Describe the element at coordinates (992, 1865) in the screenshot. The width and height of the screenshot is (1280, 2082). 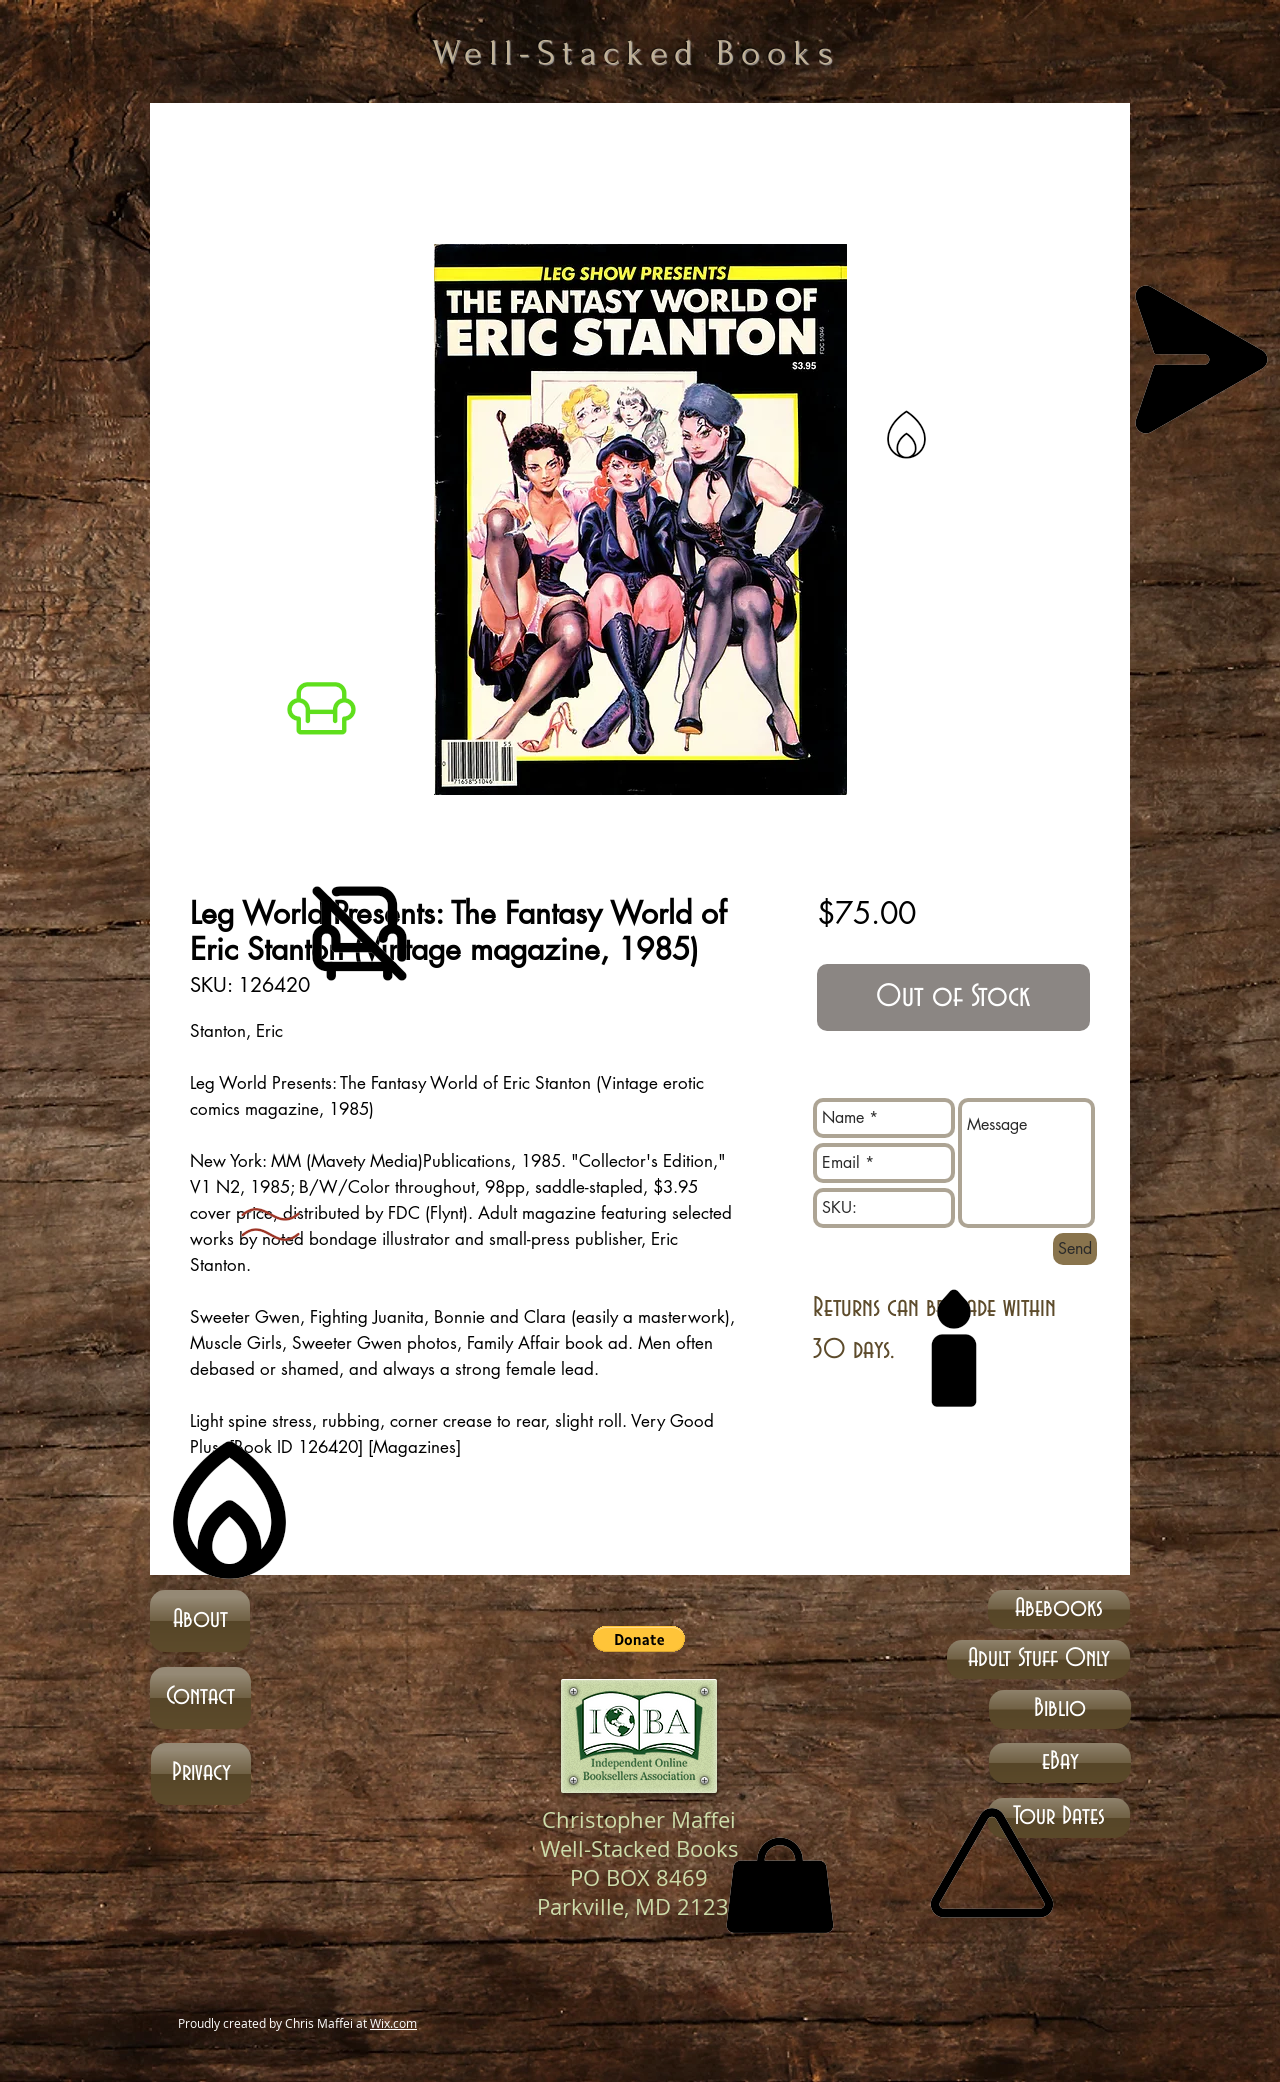
I see `indicates a warning or caution state` at that location.